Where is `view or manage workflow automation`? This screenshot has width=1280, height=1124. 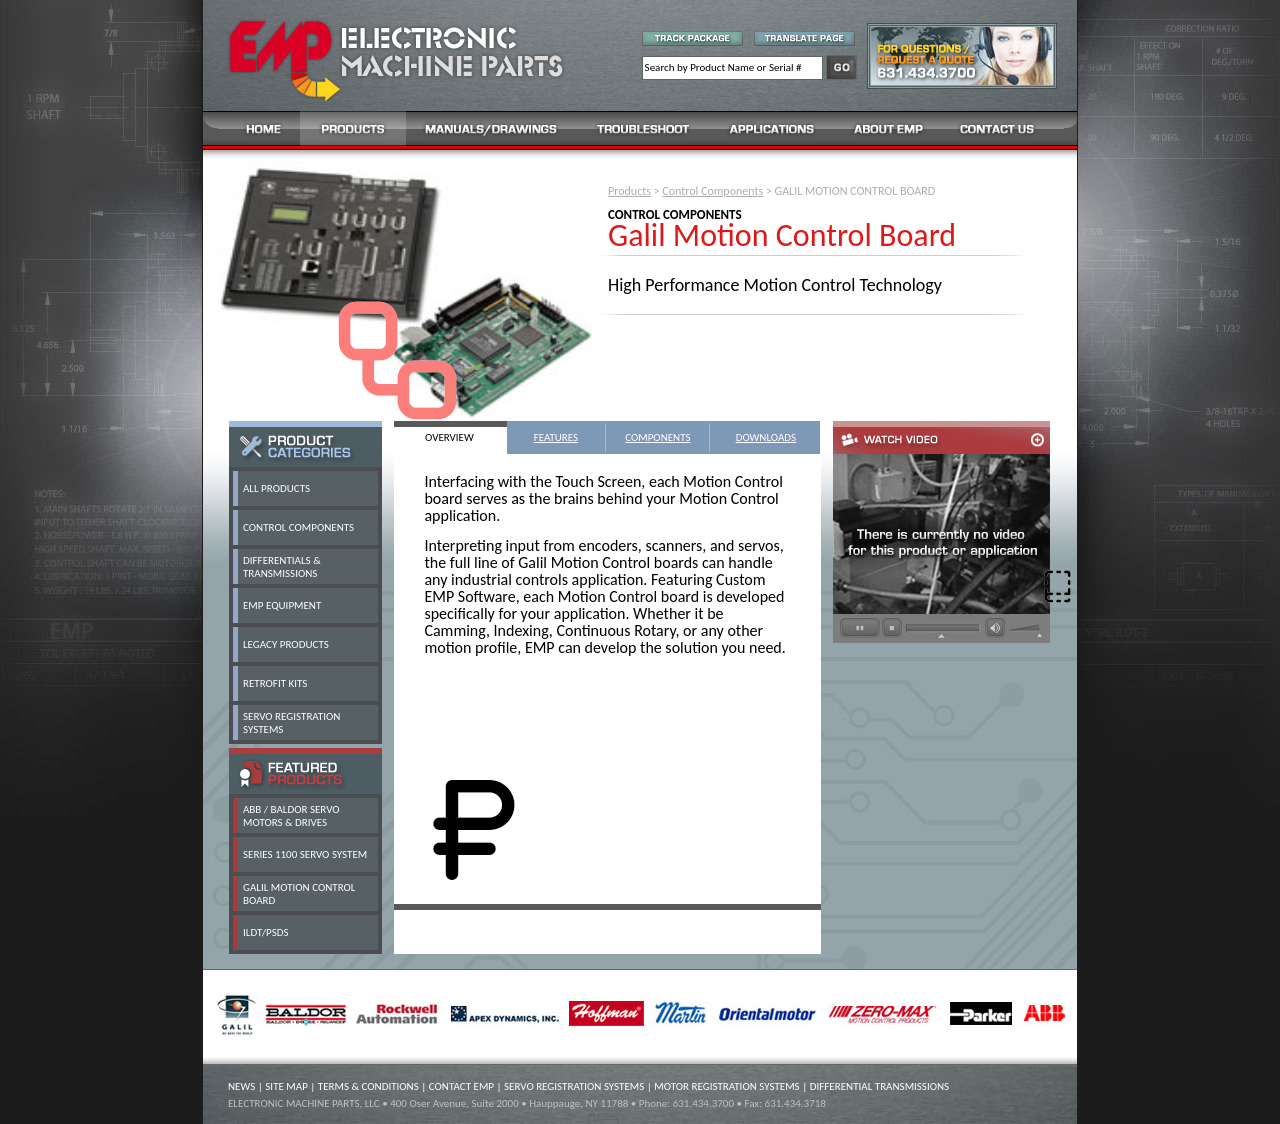
view or manage workflow automation is located at coordinates (397, 360).